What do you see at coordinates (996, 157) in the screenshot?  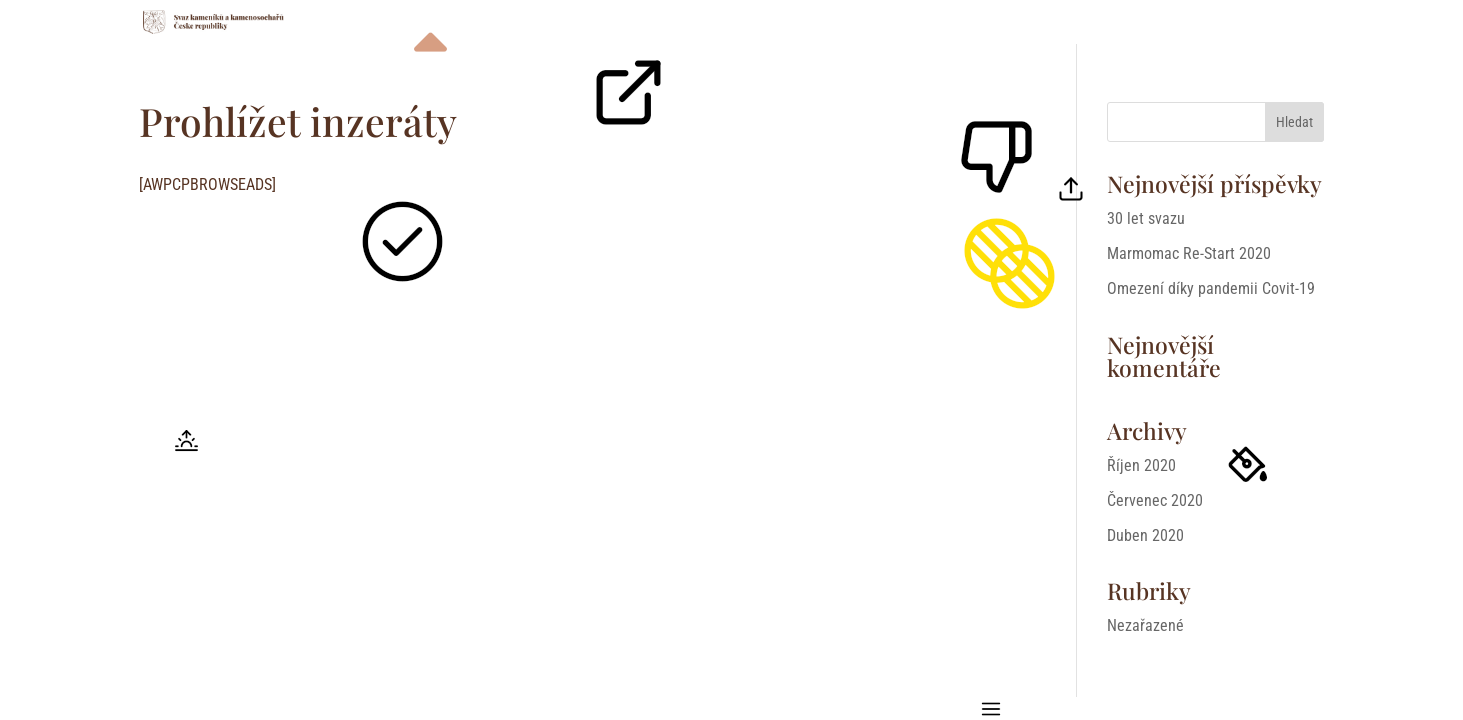 I see `dislike or downvote content` at bounding box center [996, 157].